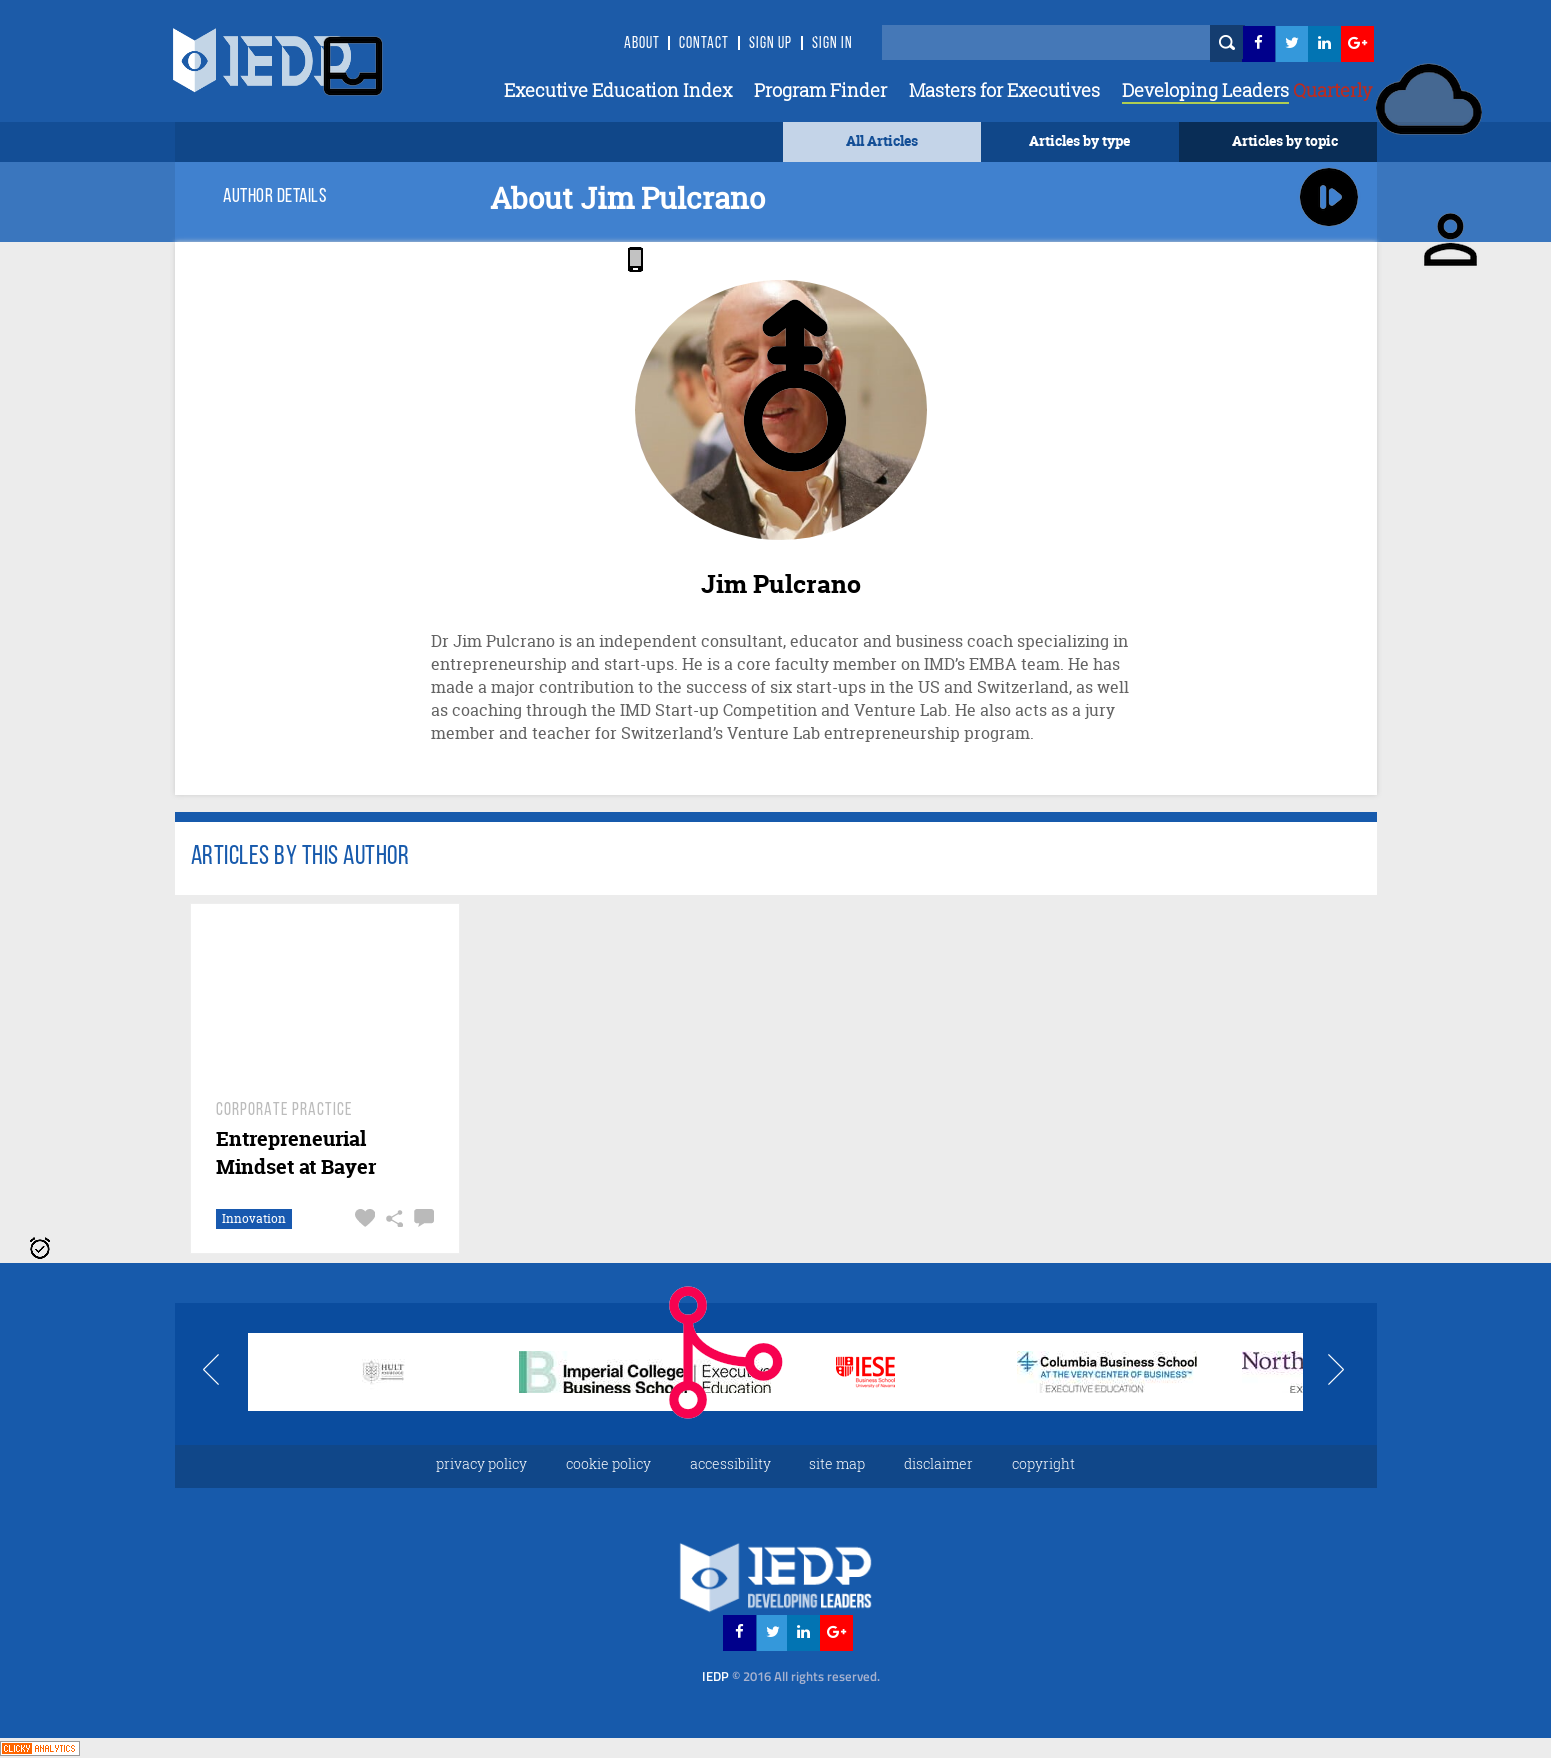 The height and width of the screenshot is (1758, 1551). Describe the element at coordinates (1429, 99) in the screenshot. I see `cloud storage or sync status` at that location.